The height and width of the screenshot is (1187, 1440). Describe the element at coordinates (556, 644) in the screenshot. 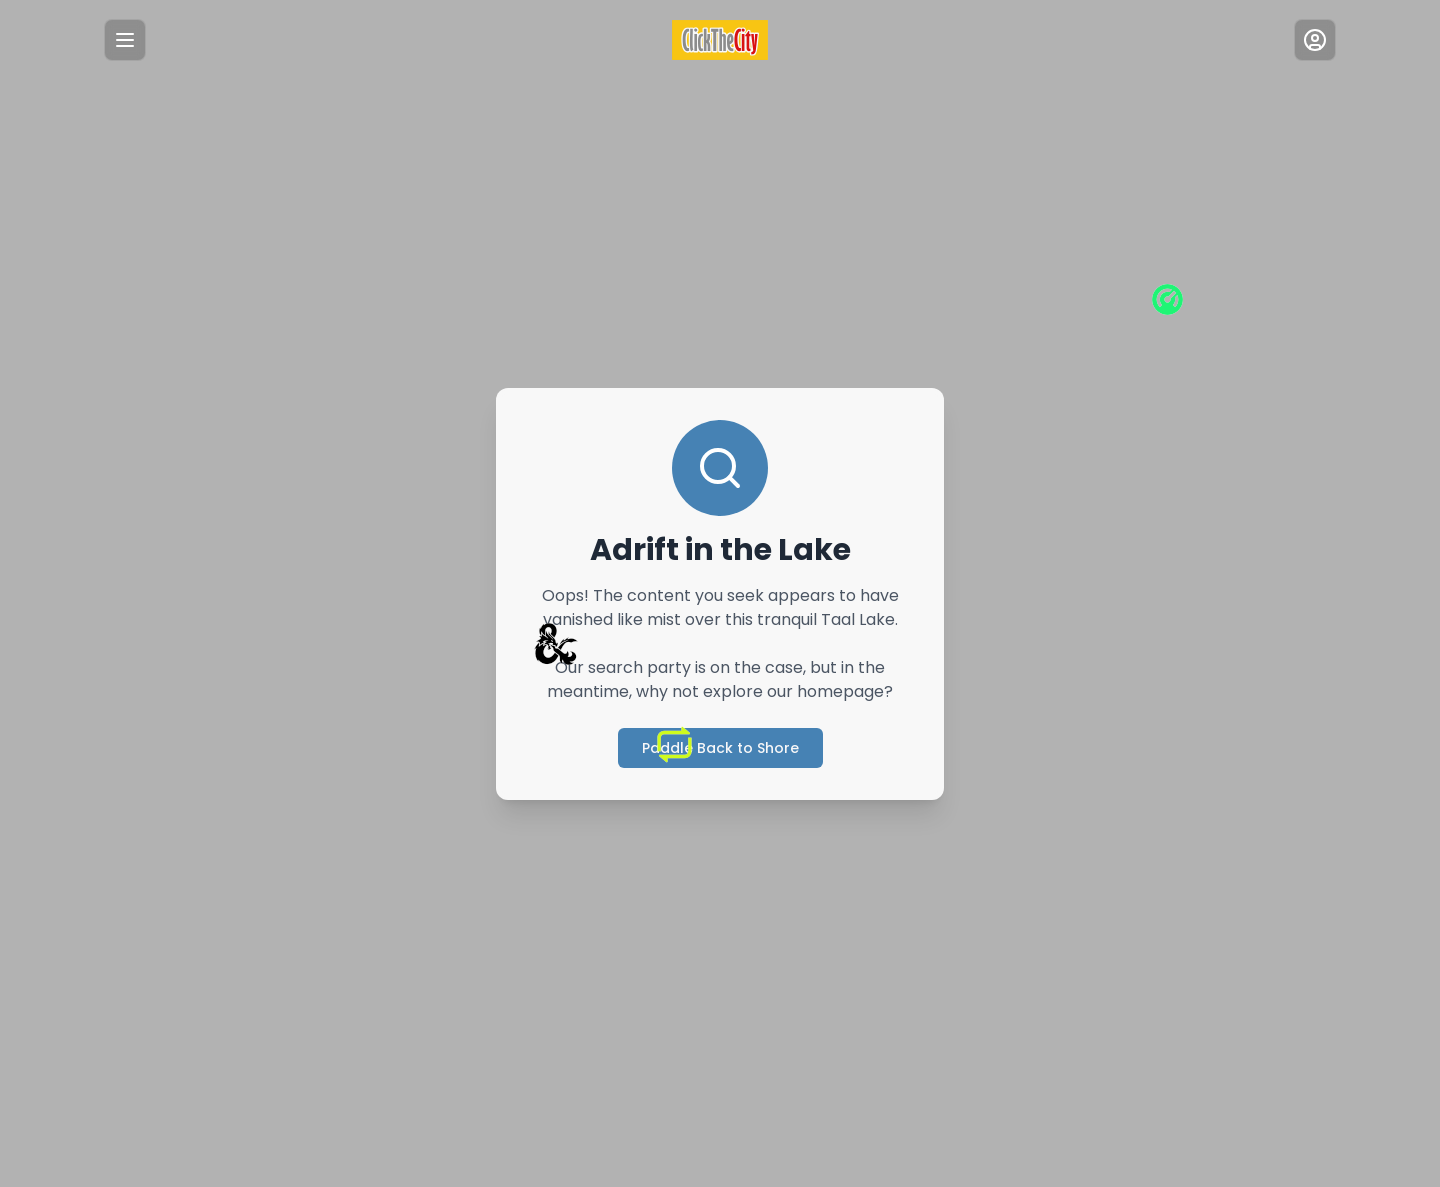

I see `Dungeons & Dragons logo` at that location.